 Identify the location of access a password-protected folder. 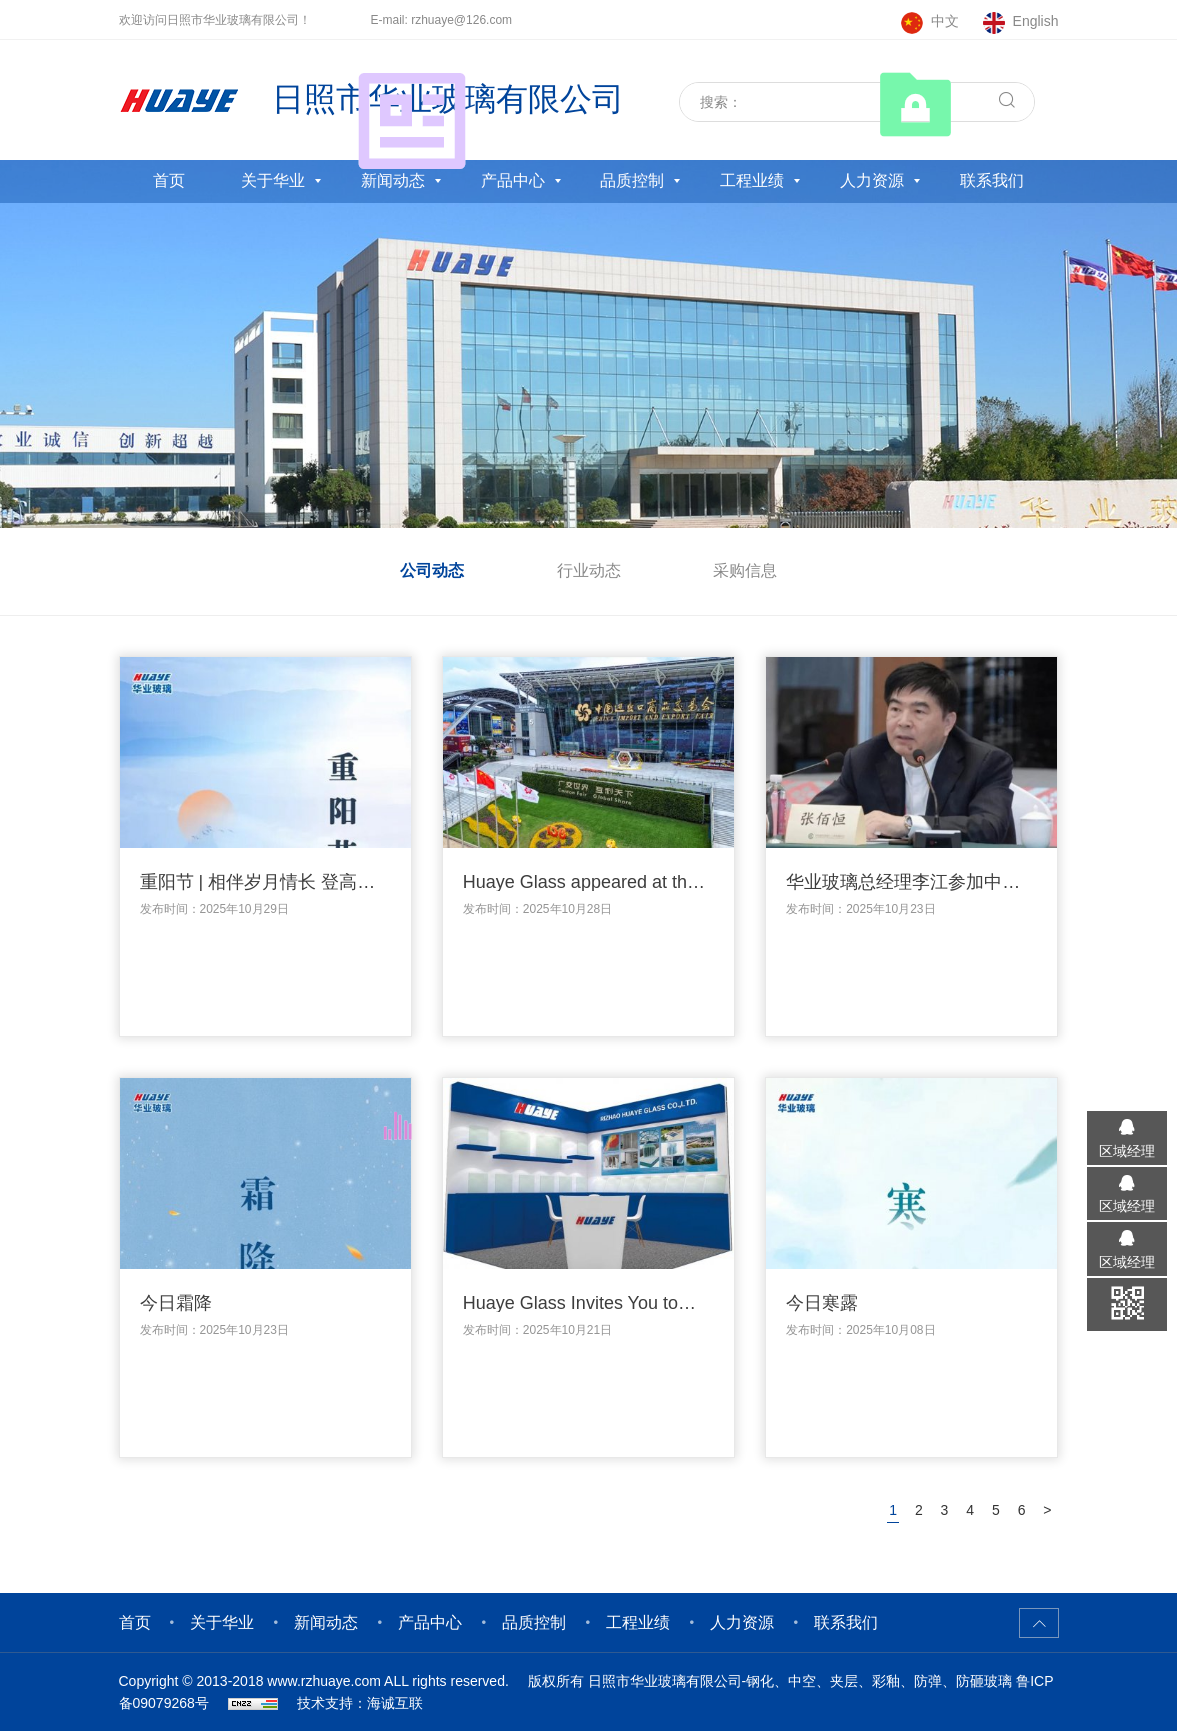
(915, 104).